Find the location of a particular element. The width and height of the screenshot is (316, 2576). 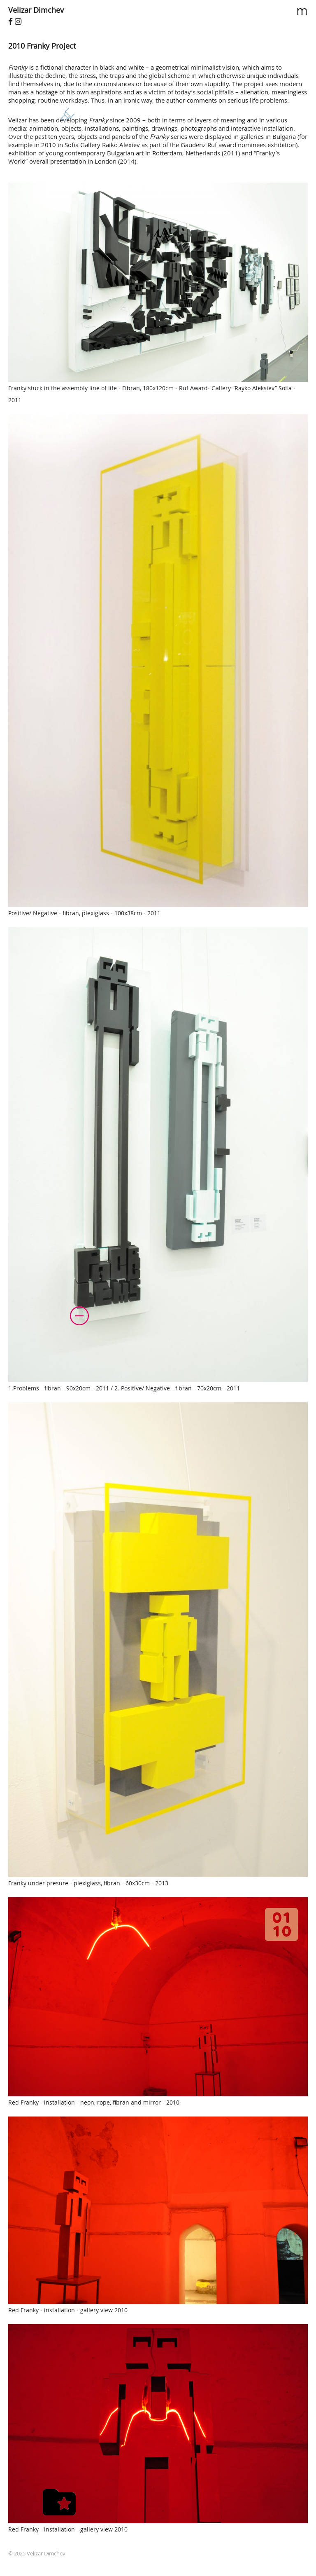

remove an item from a list or cart is located at coordinates (79, 1316).